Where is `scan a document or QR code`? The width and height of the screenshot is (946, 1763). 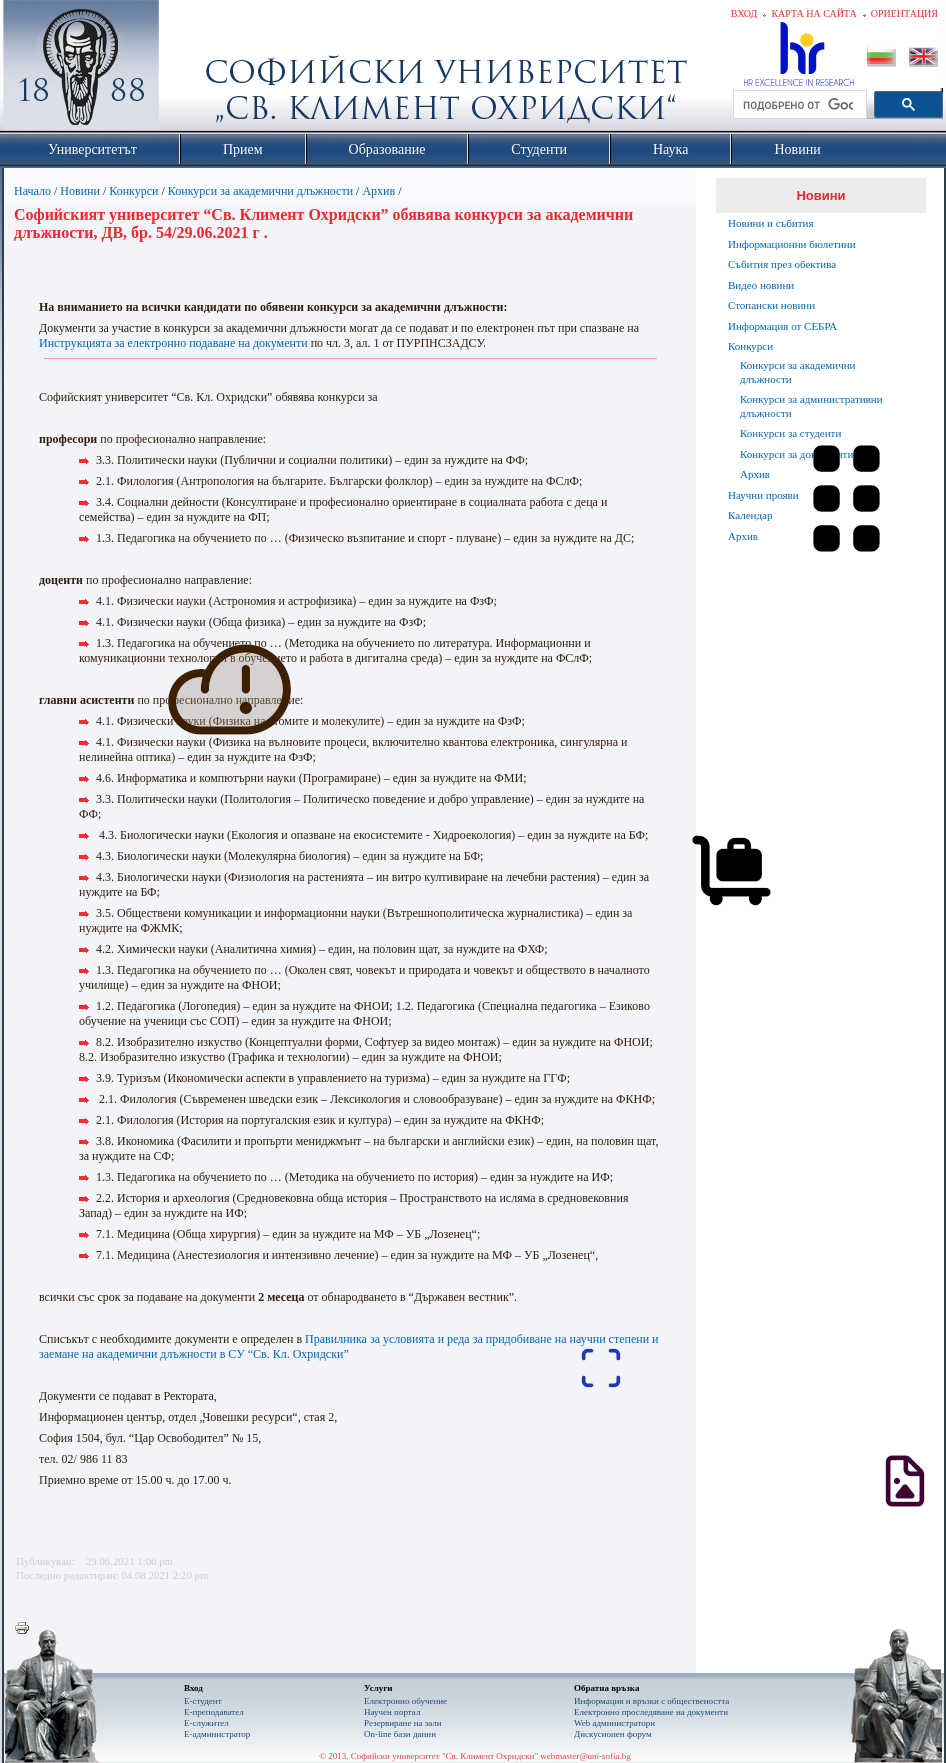 scan a document or QR code is located at coordinates (601, 1368).